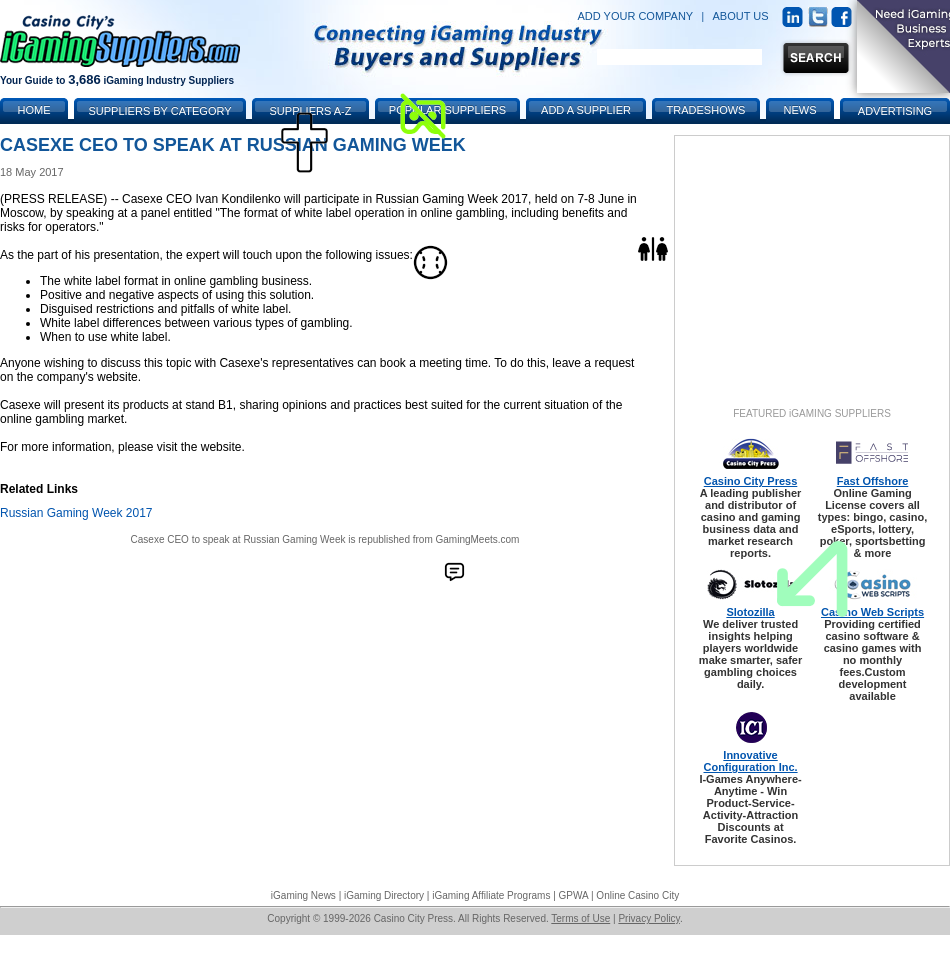 The width and height of the screenshot is (950, 957). I want to click on make a sharp left turn in navigation, so click(815, 579).